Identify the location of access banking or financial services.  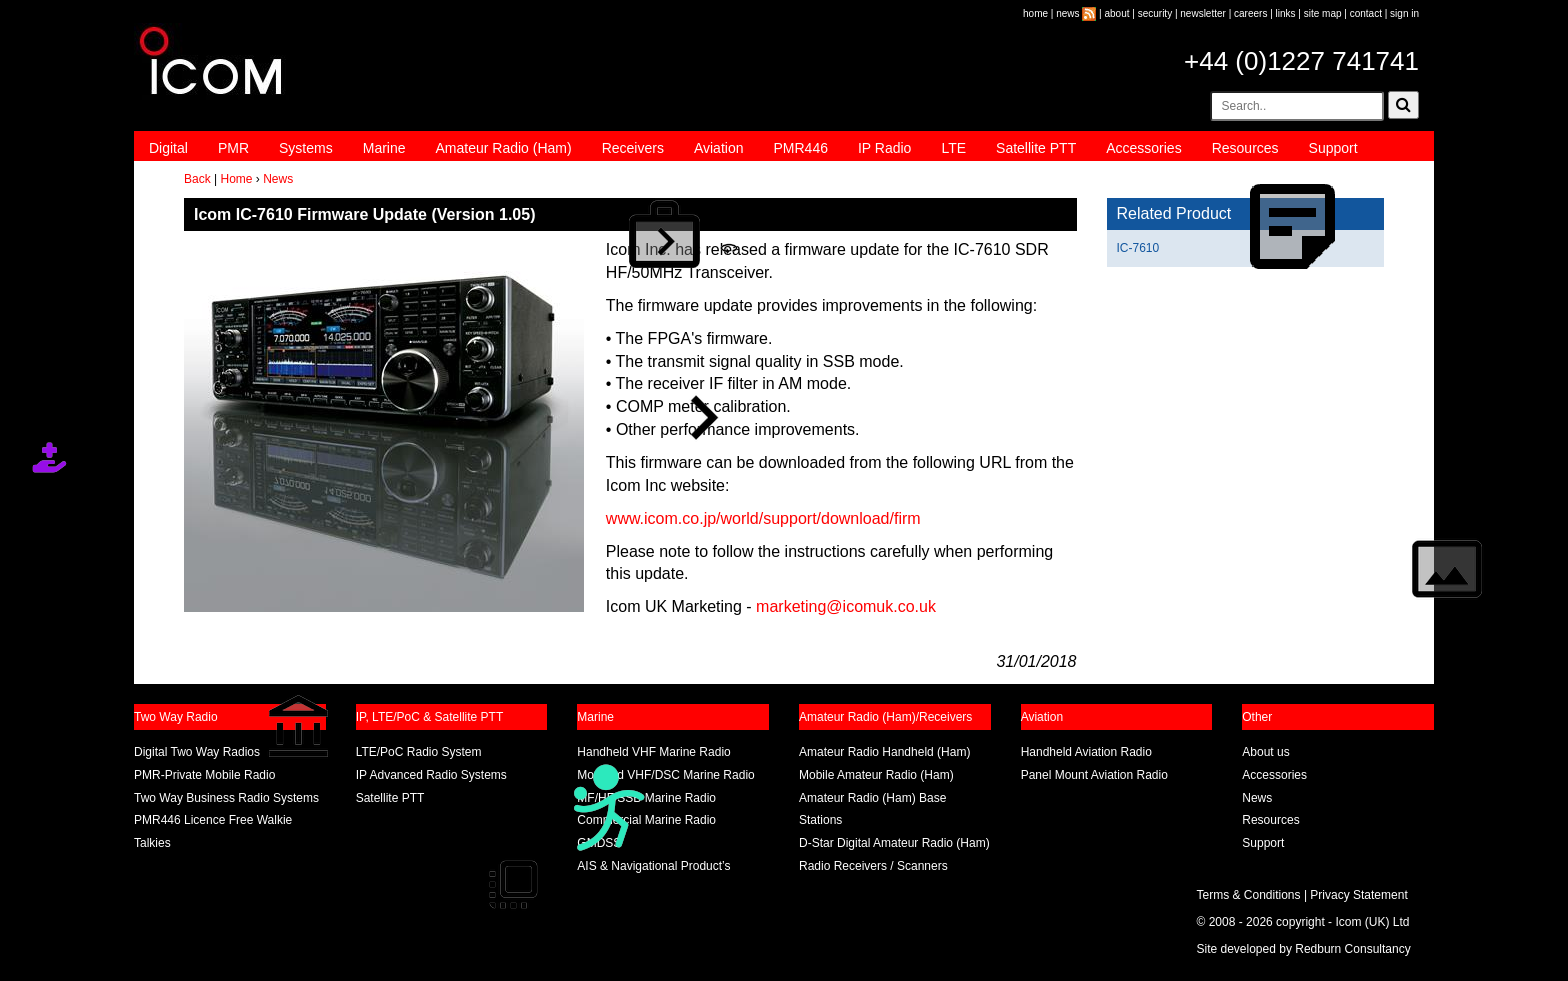
(300, 729).